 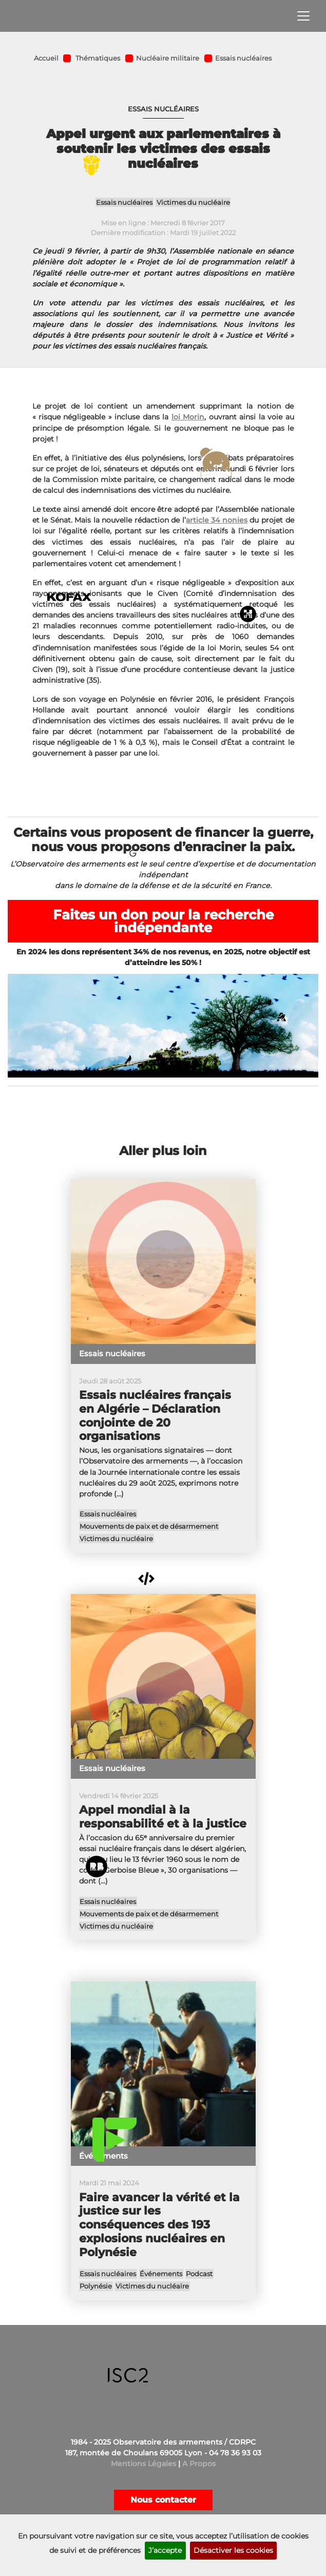 What do you see at coordinates (128, 2375) in the screenshot?
I see `ISC² official logo` at bounding box center [128, 2375].